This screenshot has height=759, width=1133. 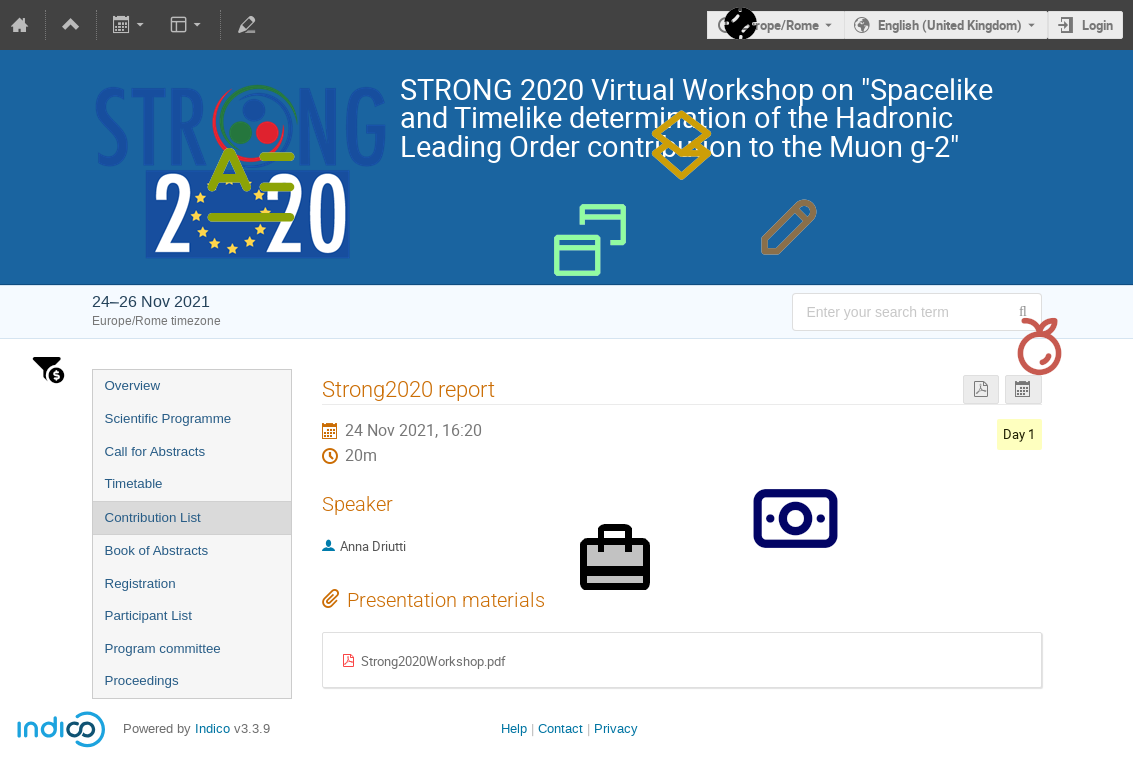 What do you see at coordinates (615, 559) in the screenshot?
I see `access travel documents or itinerary` at bounding box center [615, 559].